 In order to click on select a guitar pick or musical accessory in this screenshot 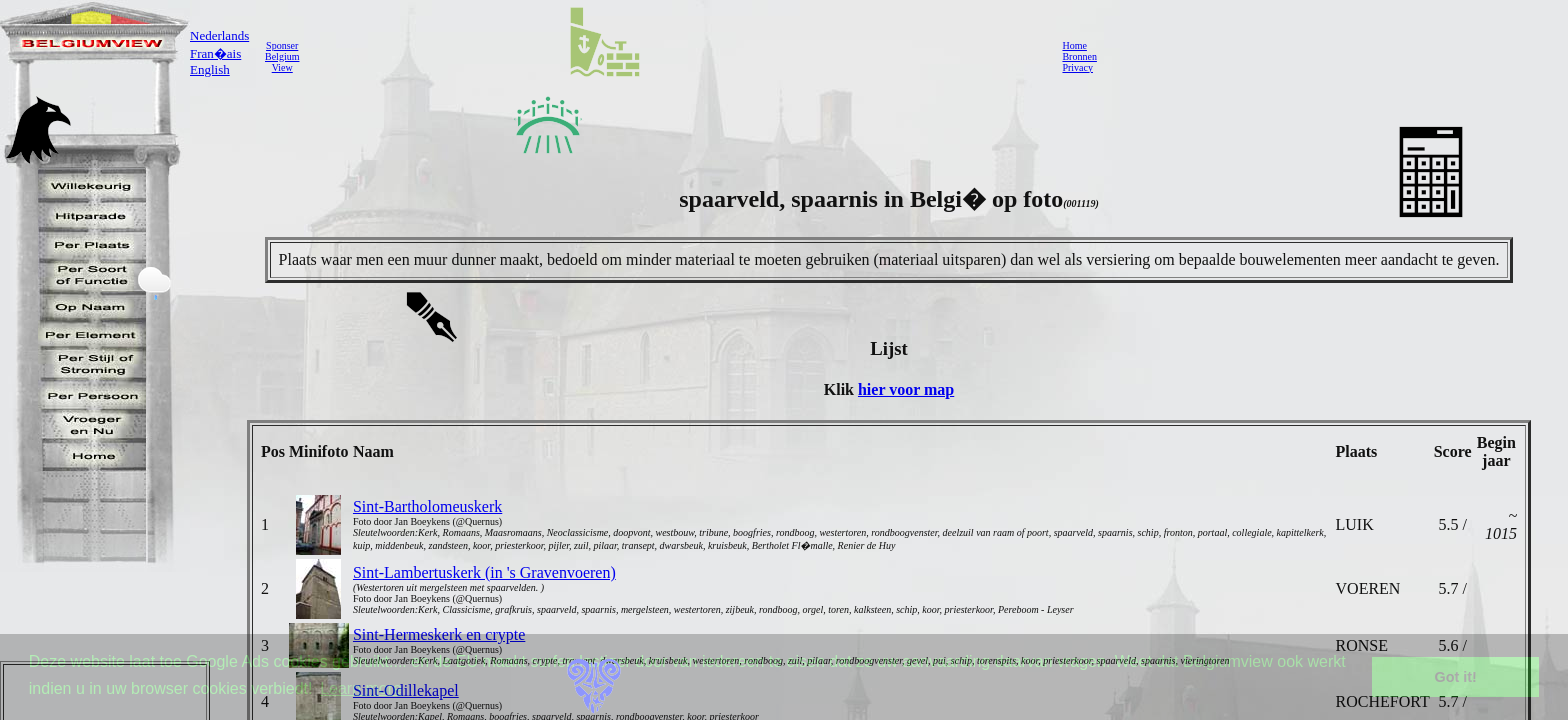, I will do `click(594, 686)`.